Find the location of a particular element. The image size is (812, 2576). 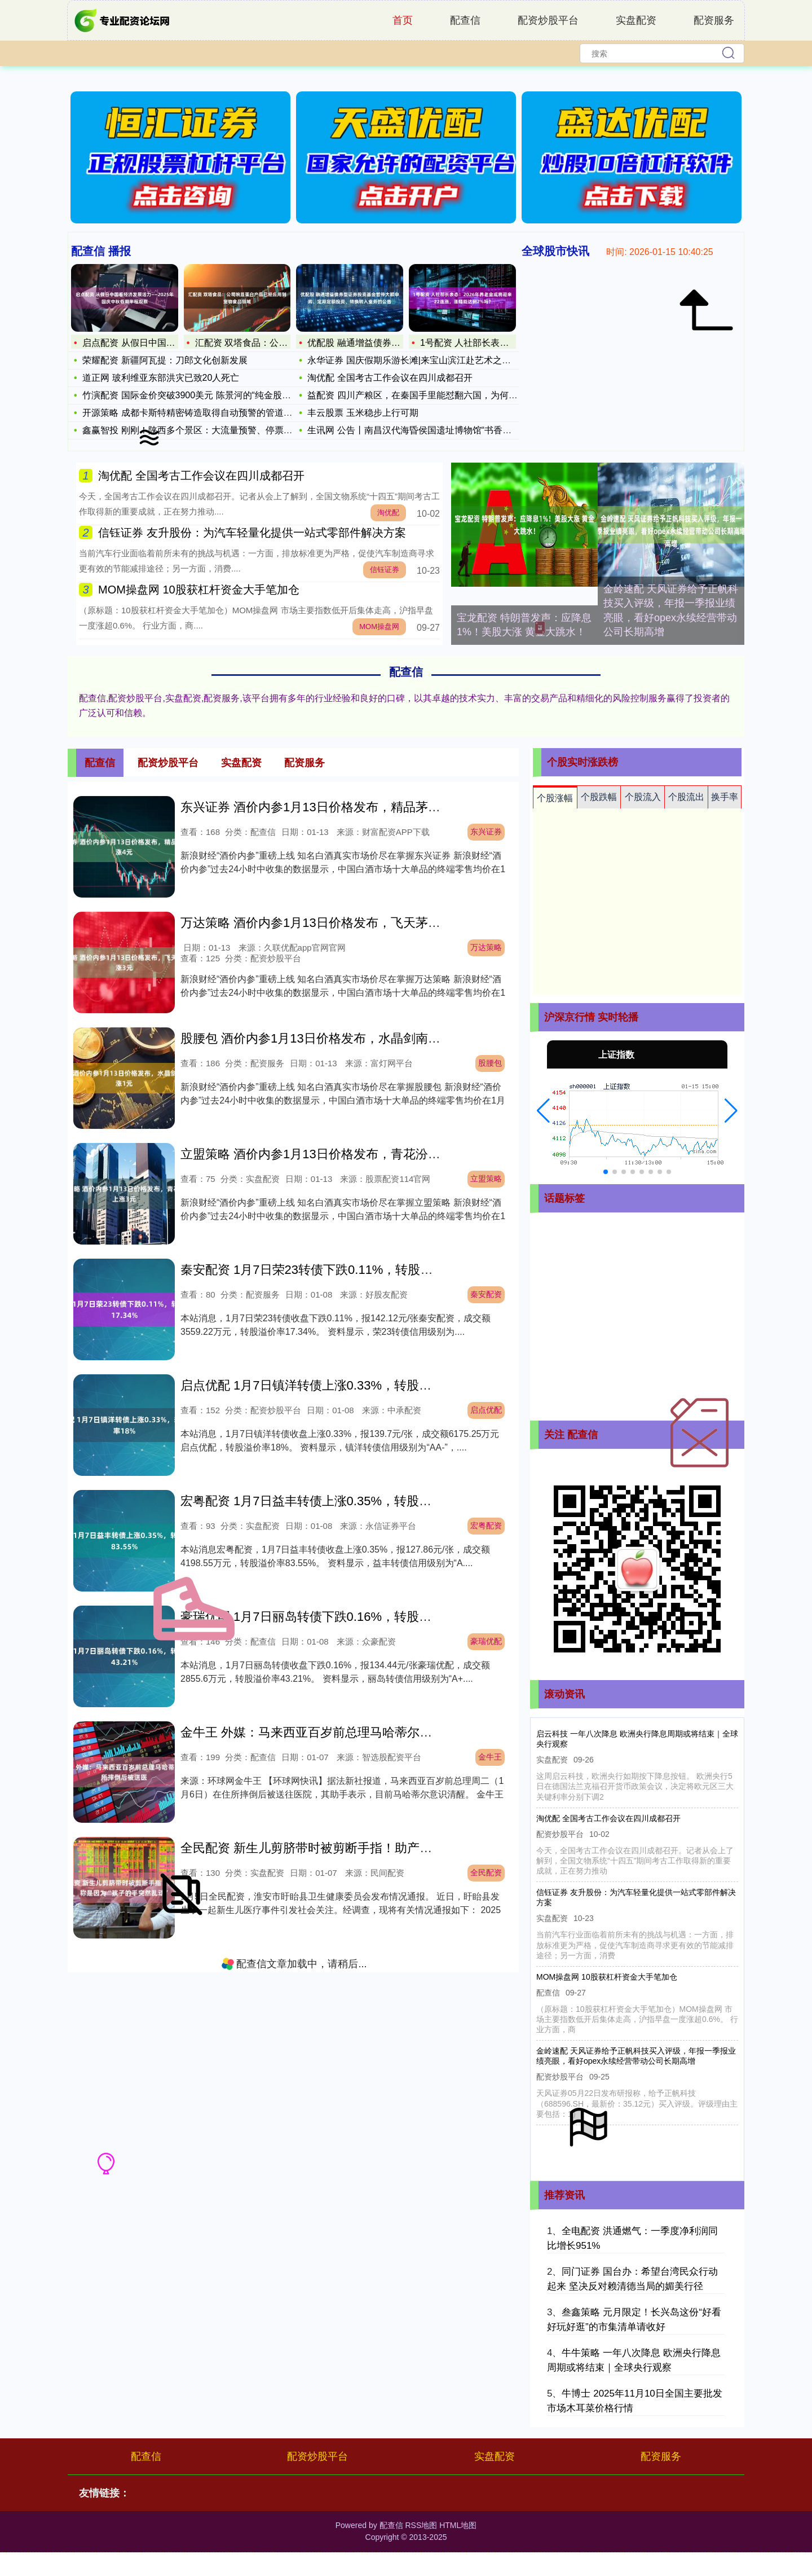

jack playing card in a card game app is located at coordinates (540, 627).